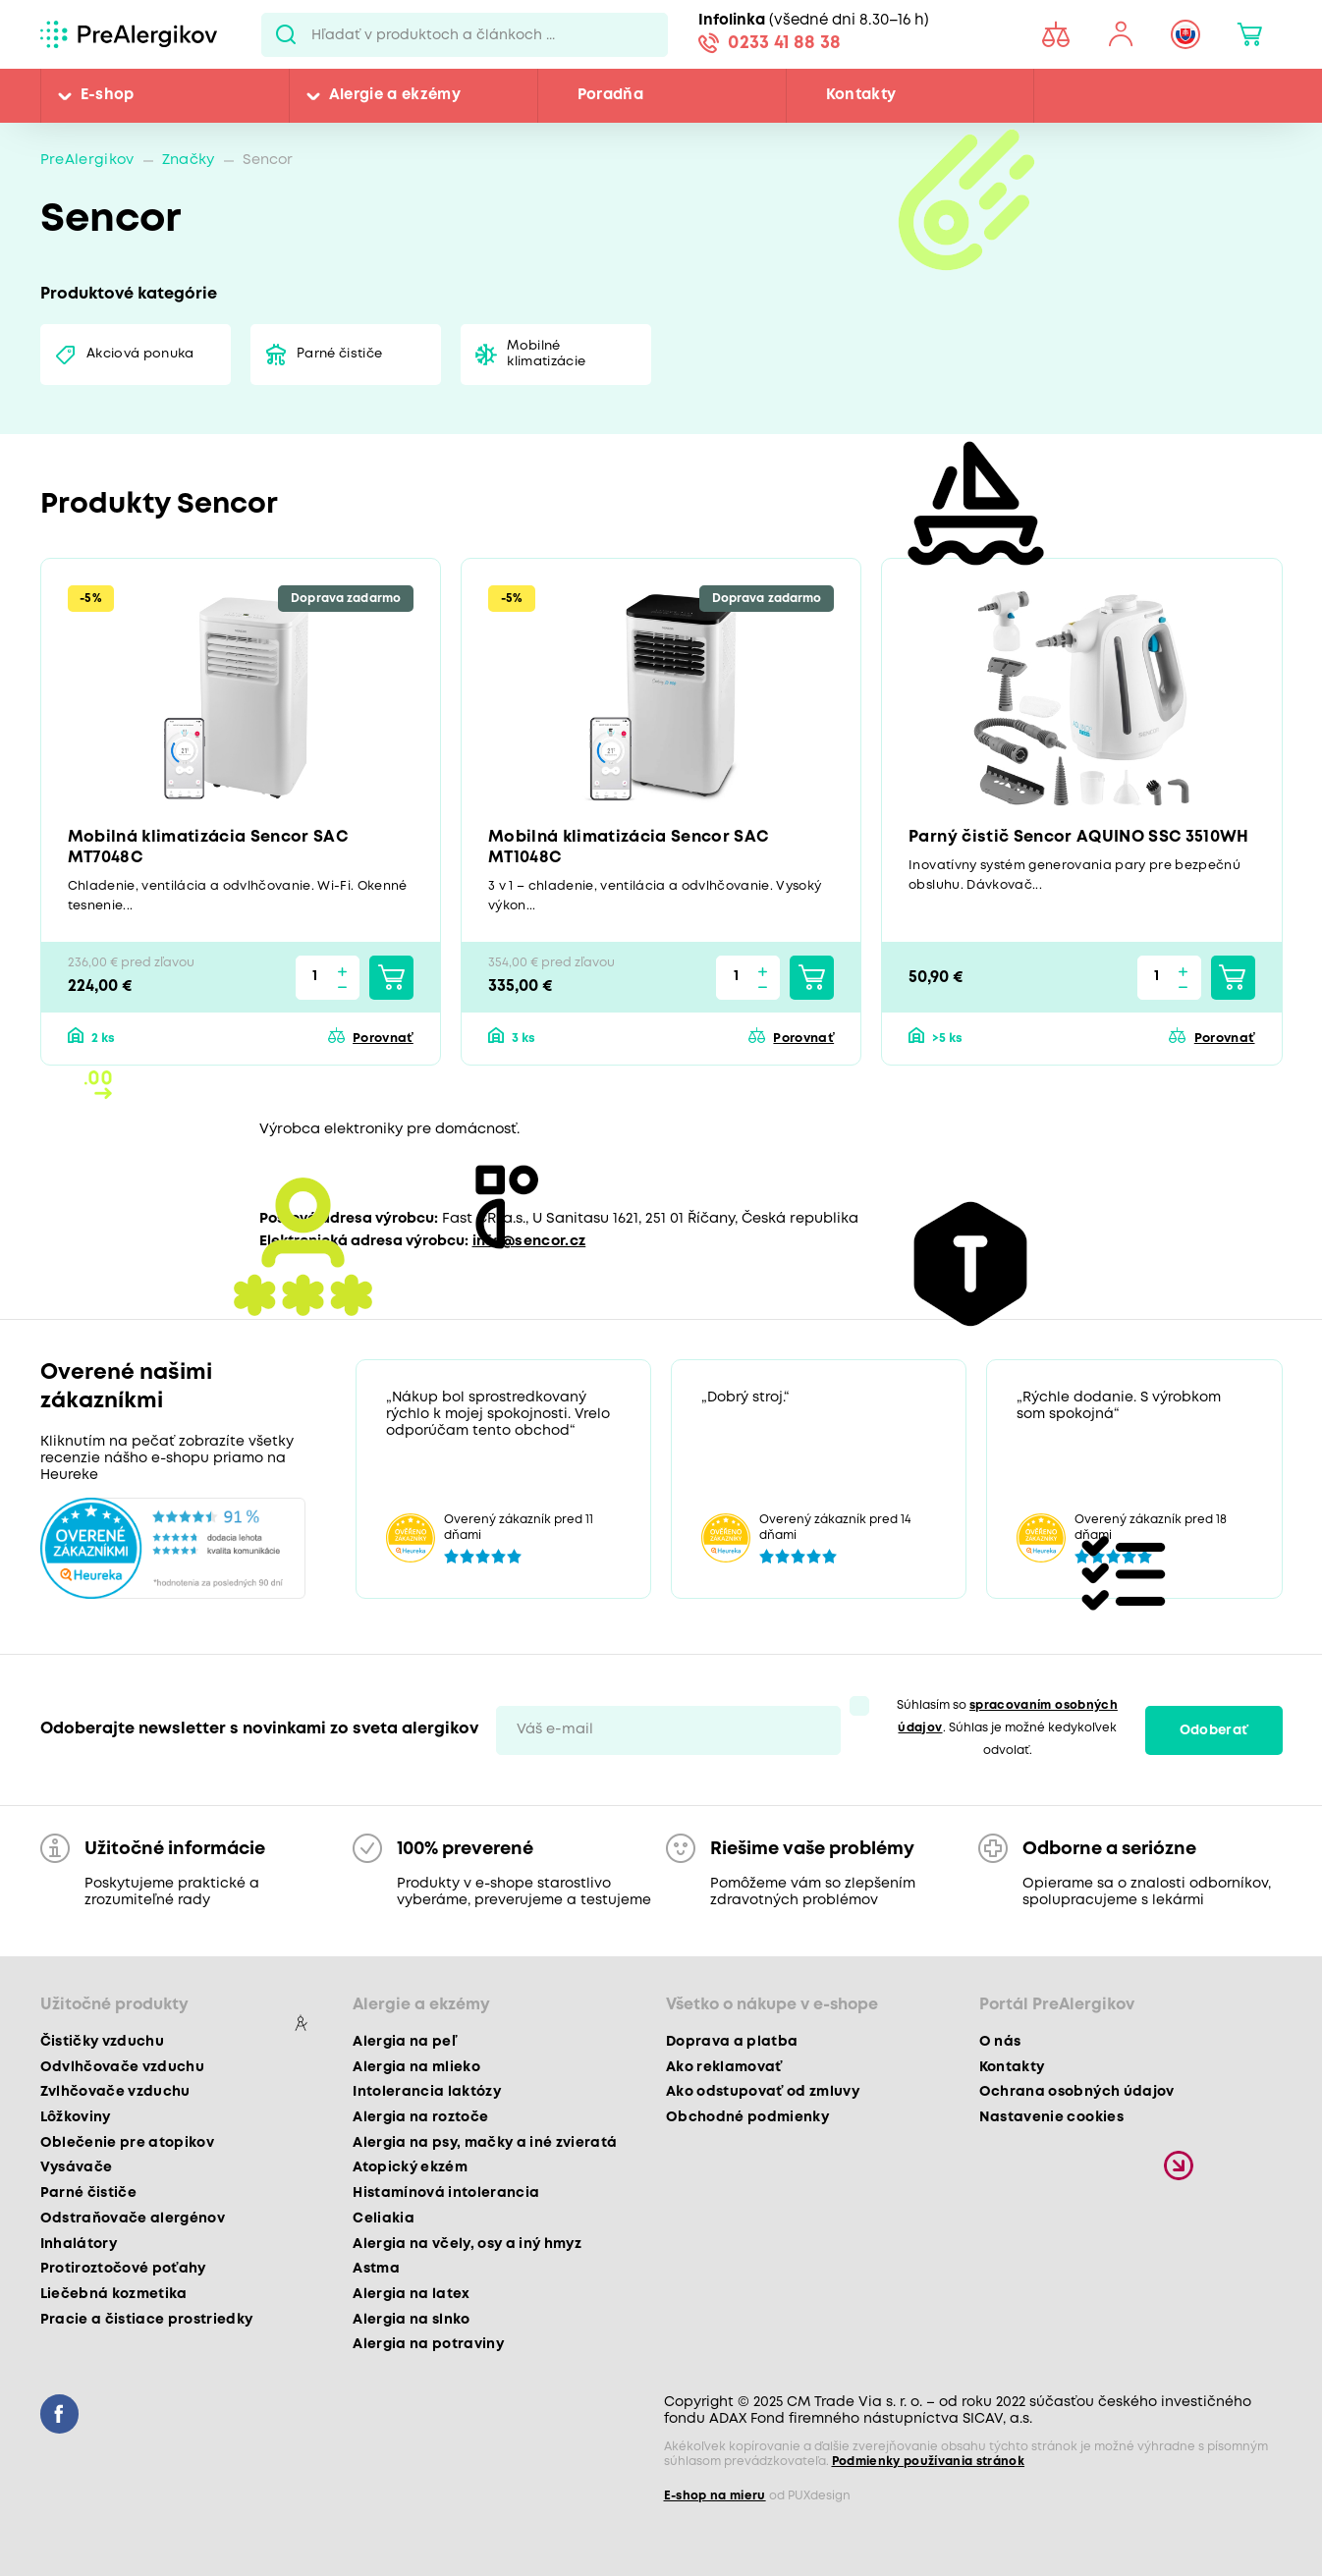 This screenshot has width=1322, height=2576. What do you see at coordinates (975, 503) in the screenshot?
I see `access sailing or boating features` at bounding box center [975, 503].